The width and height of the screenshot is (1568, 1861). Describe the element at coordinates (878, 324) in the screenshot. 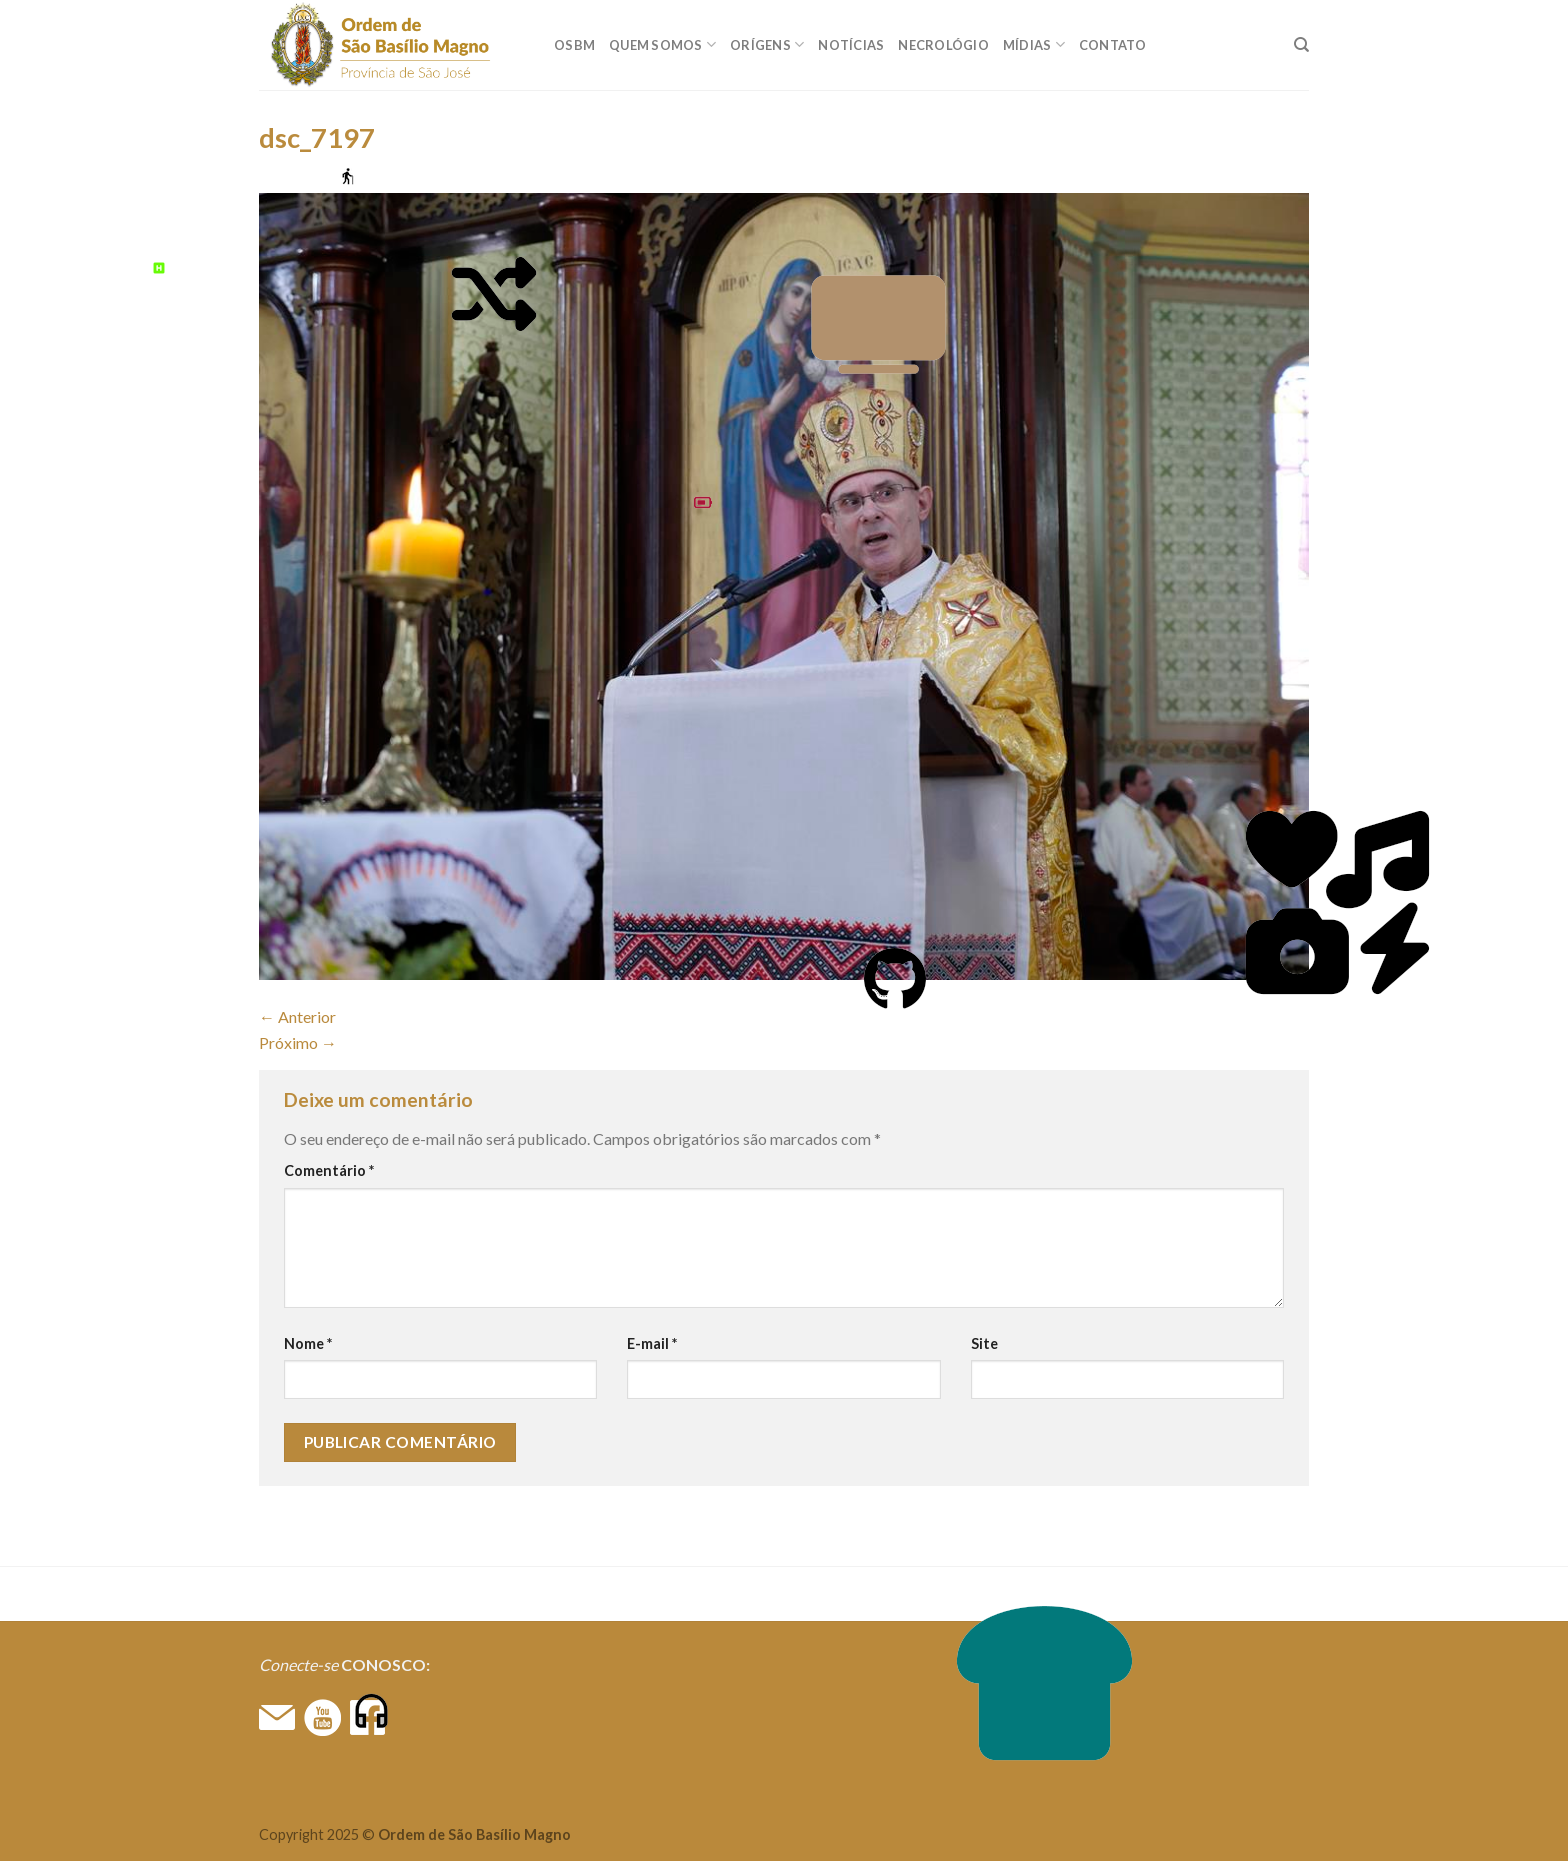

I see `access tv or streaming content` at that location.